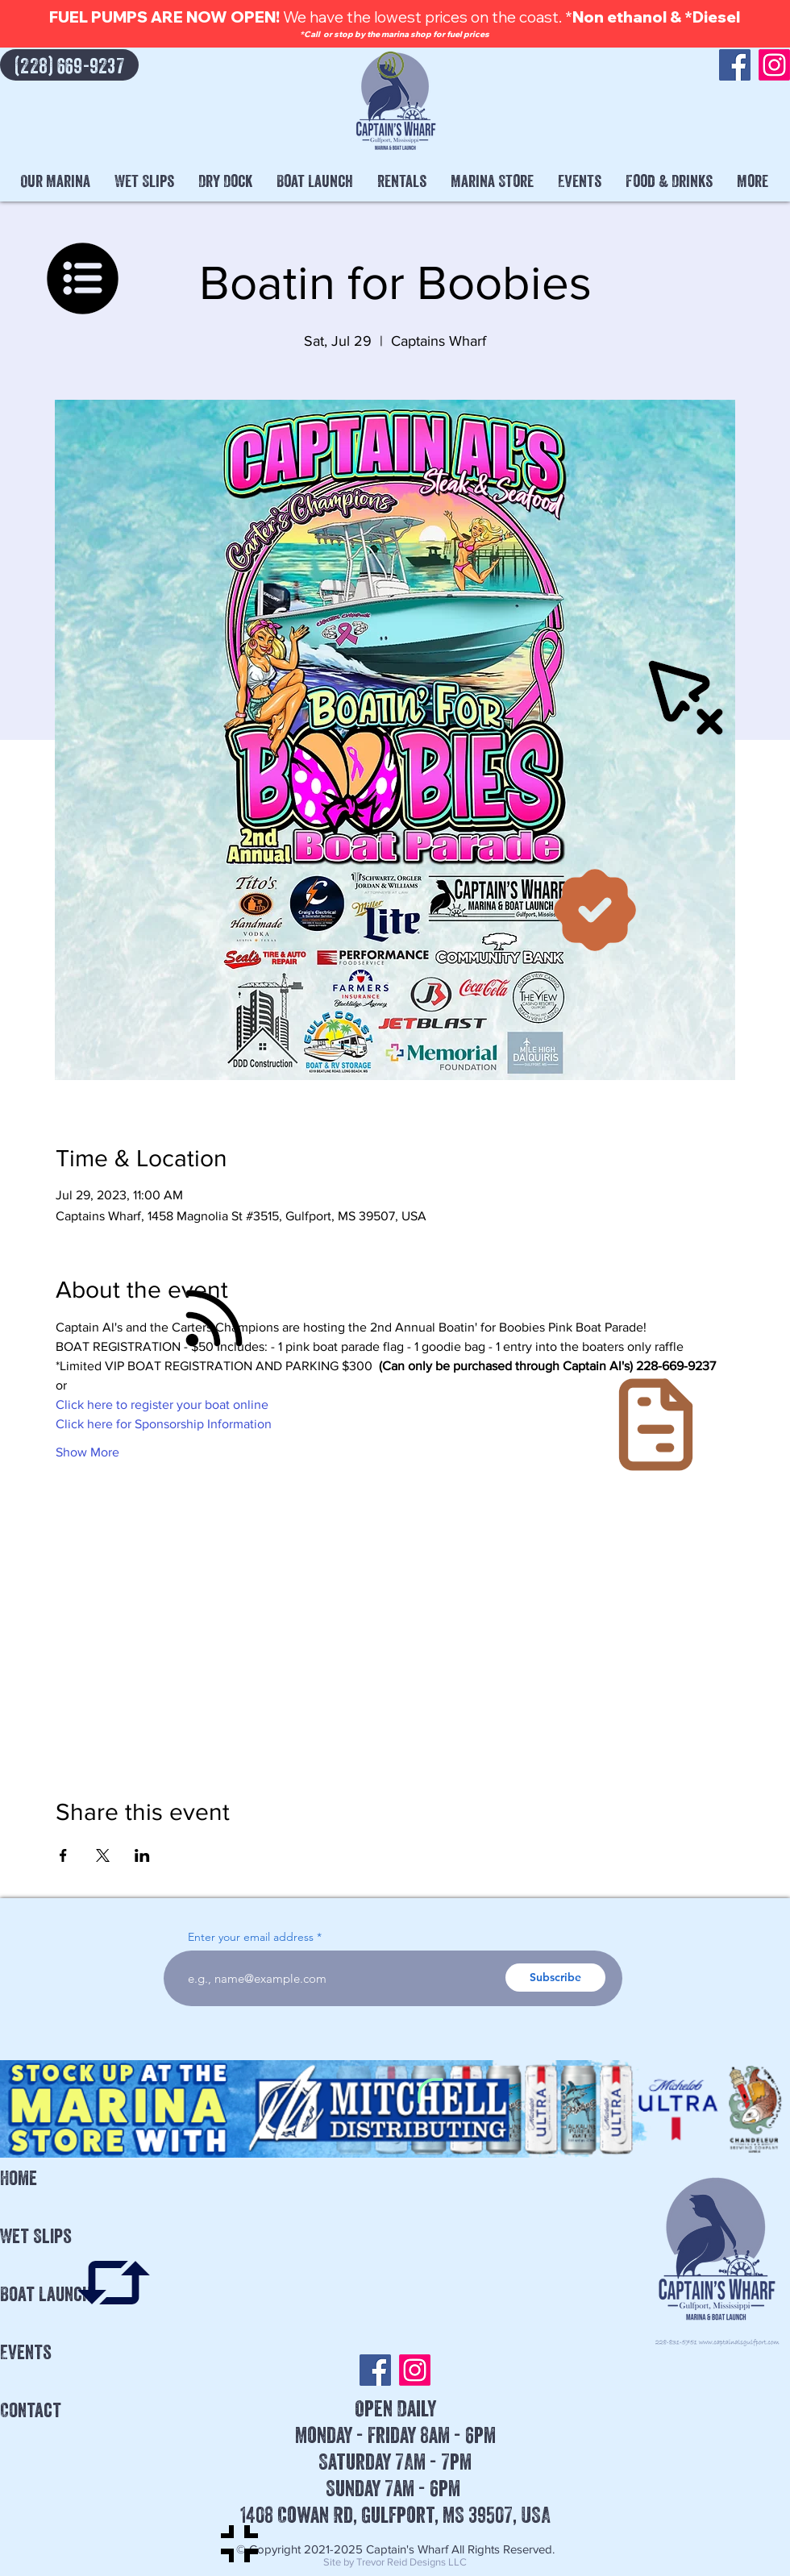 The width and height of the screenshot is (790, 2576). I want to click on exit fullscreen mode, so click(239, 2544).